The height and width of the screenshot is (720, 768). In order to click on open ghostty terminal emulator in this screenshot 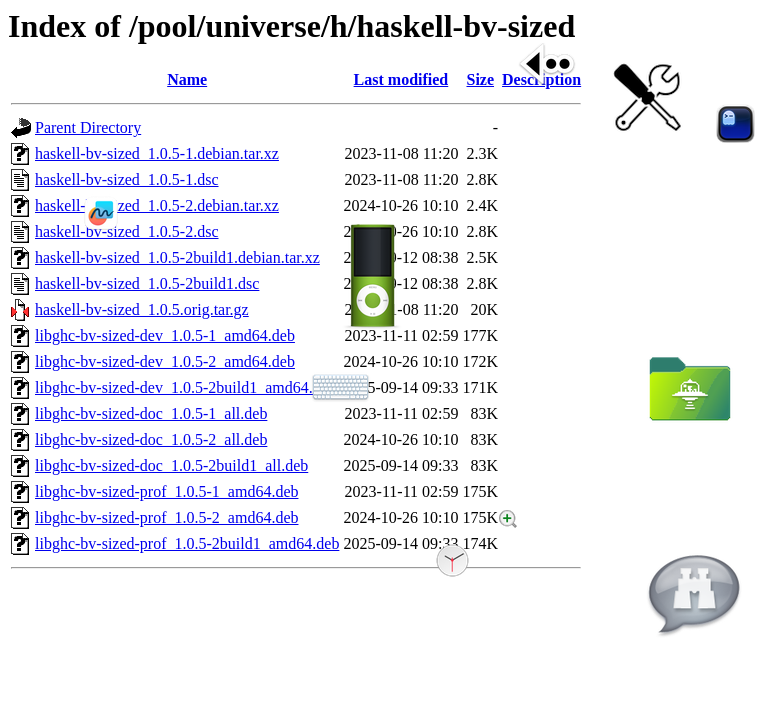, I will do `click(735, 123)`.